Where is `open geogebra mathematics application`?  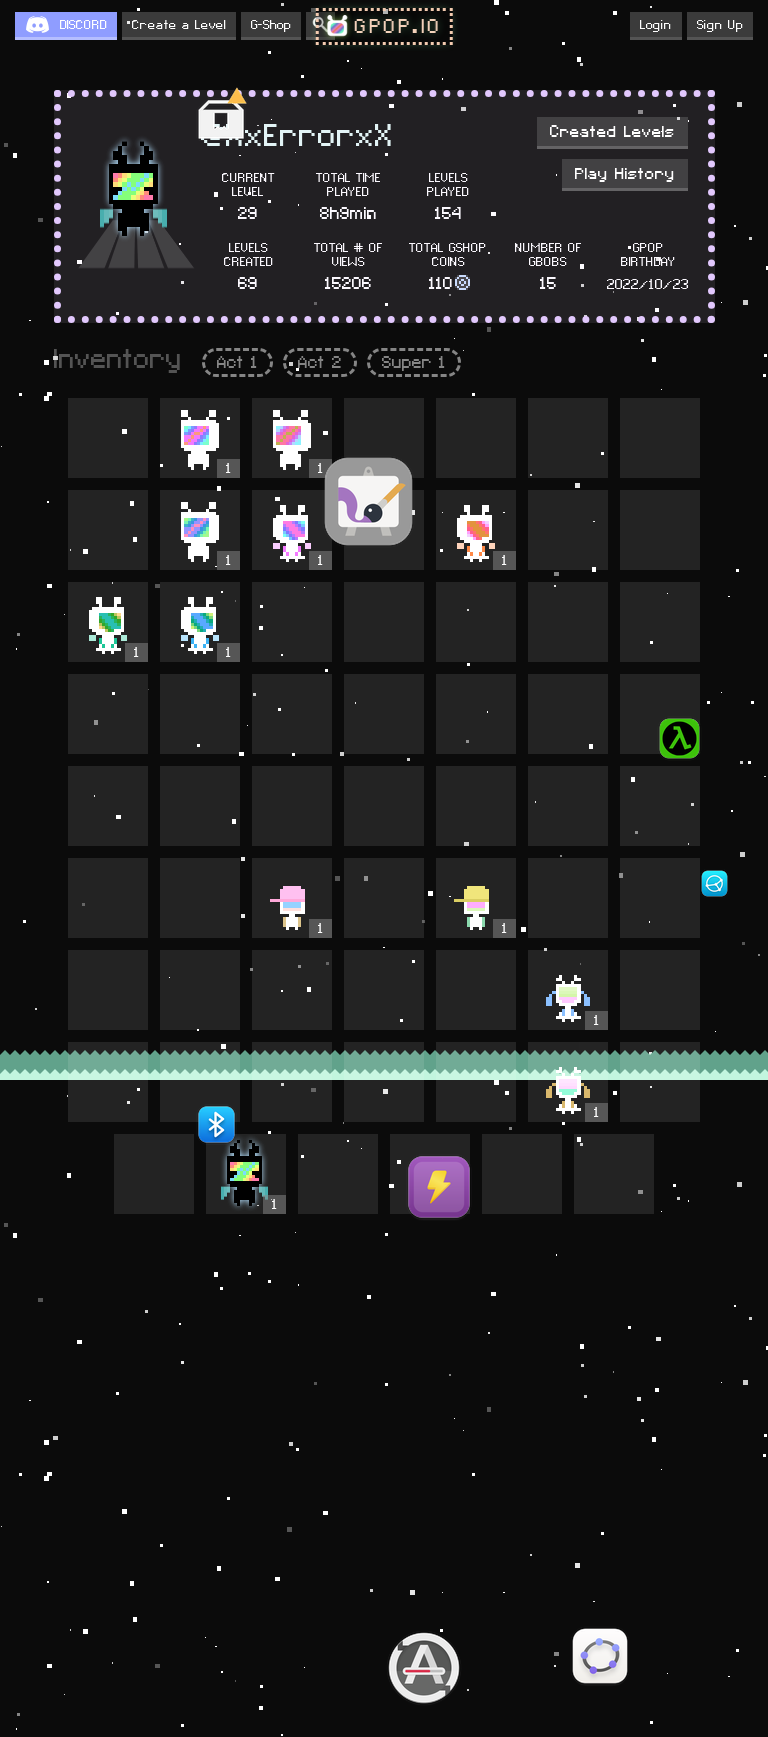
open geogebra mathematics application is located at coordinates (600, 1656).